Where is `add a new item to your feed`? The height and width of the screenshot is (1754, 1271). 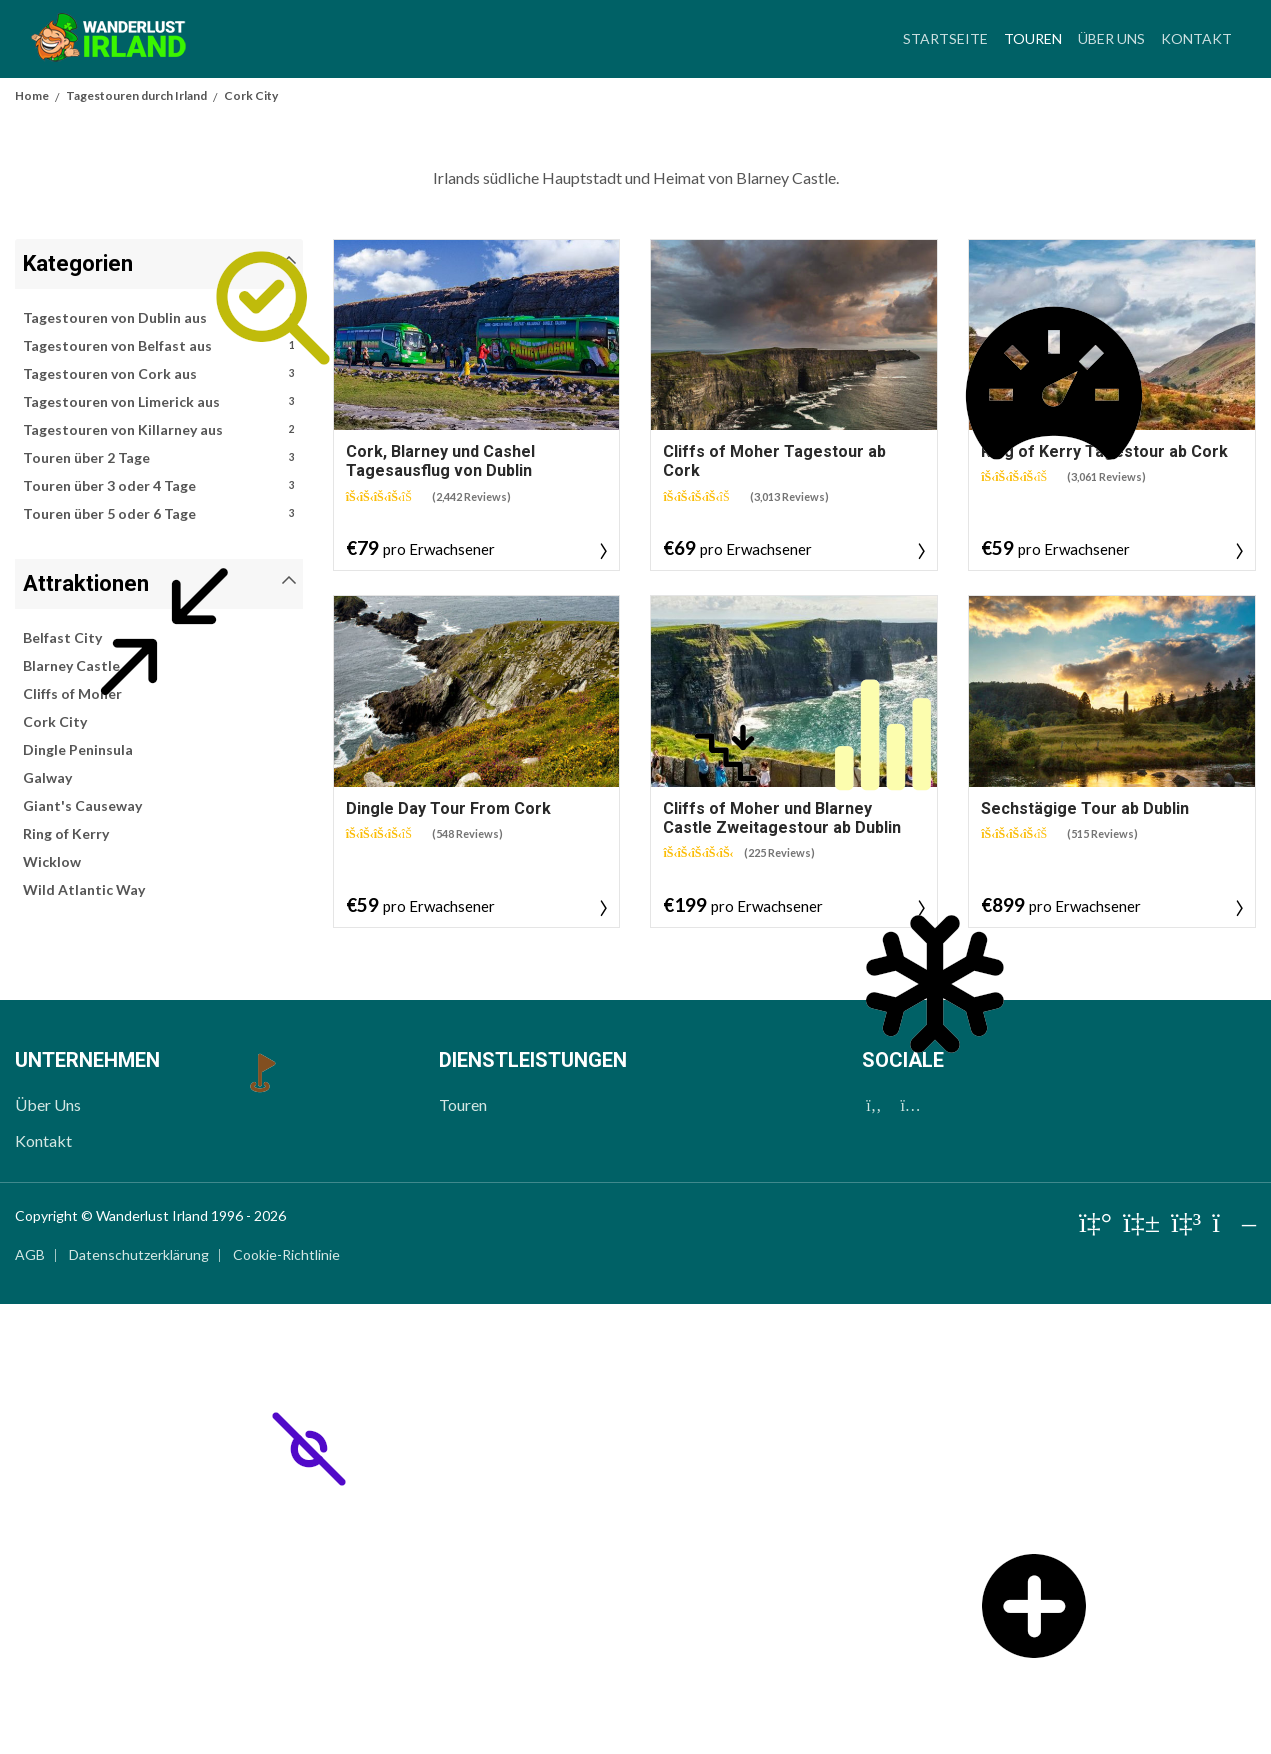 add a new item to your feed is located at coordinates (1034, 1606).